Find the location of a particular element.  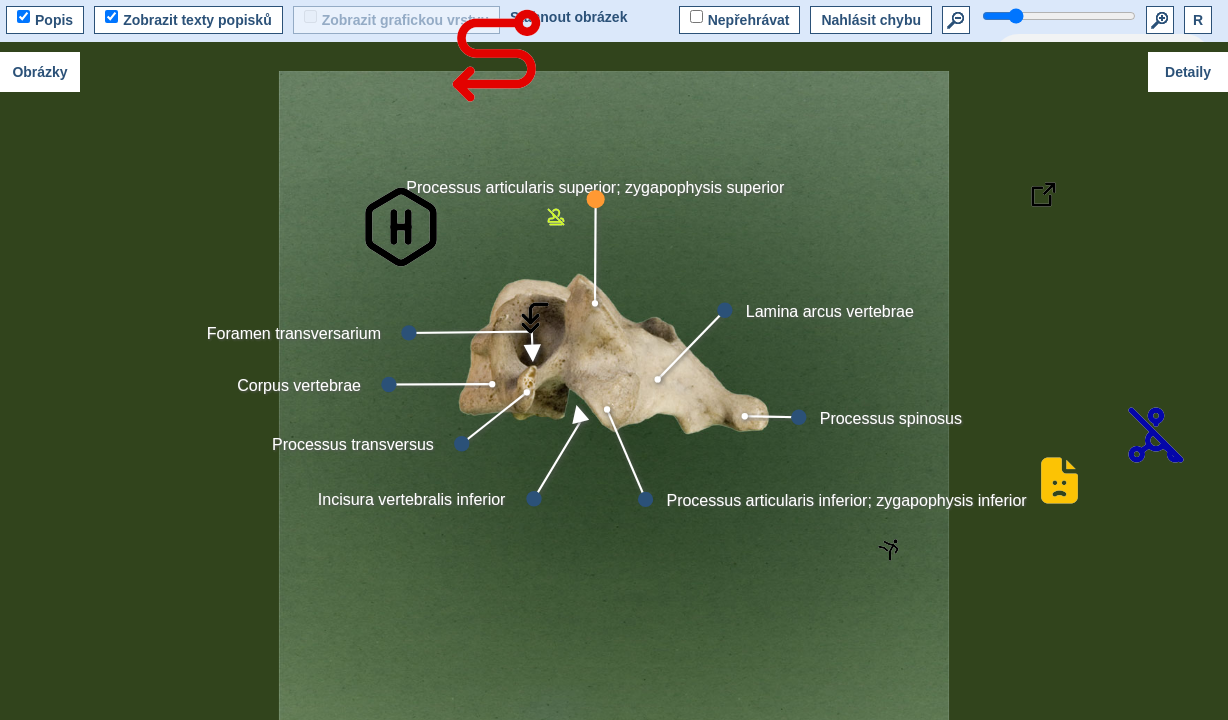

open link in a new window or tab is located at coordinates (1043, 194).